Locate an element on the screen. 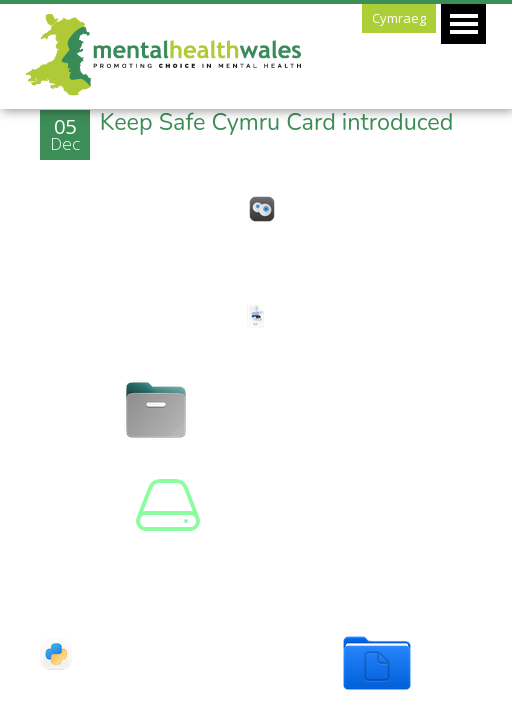  open the file manager application is located at coordinates (156, 410).